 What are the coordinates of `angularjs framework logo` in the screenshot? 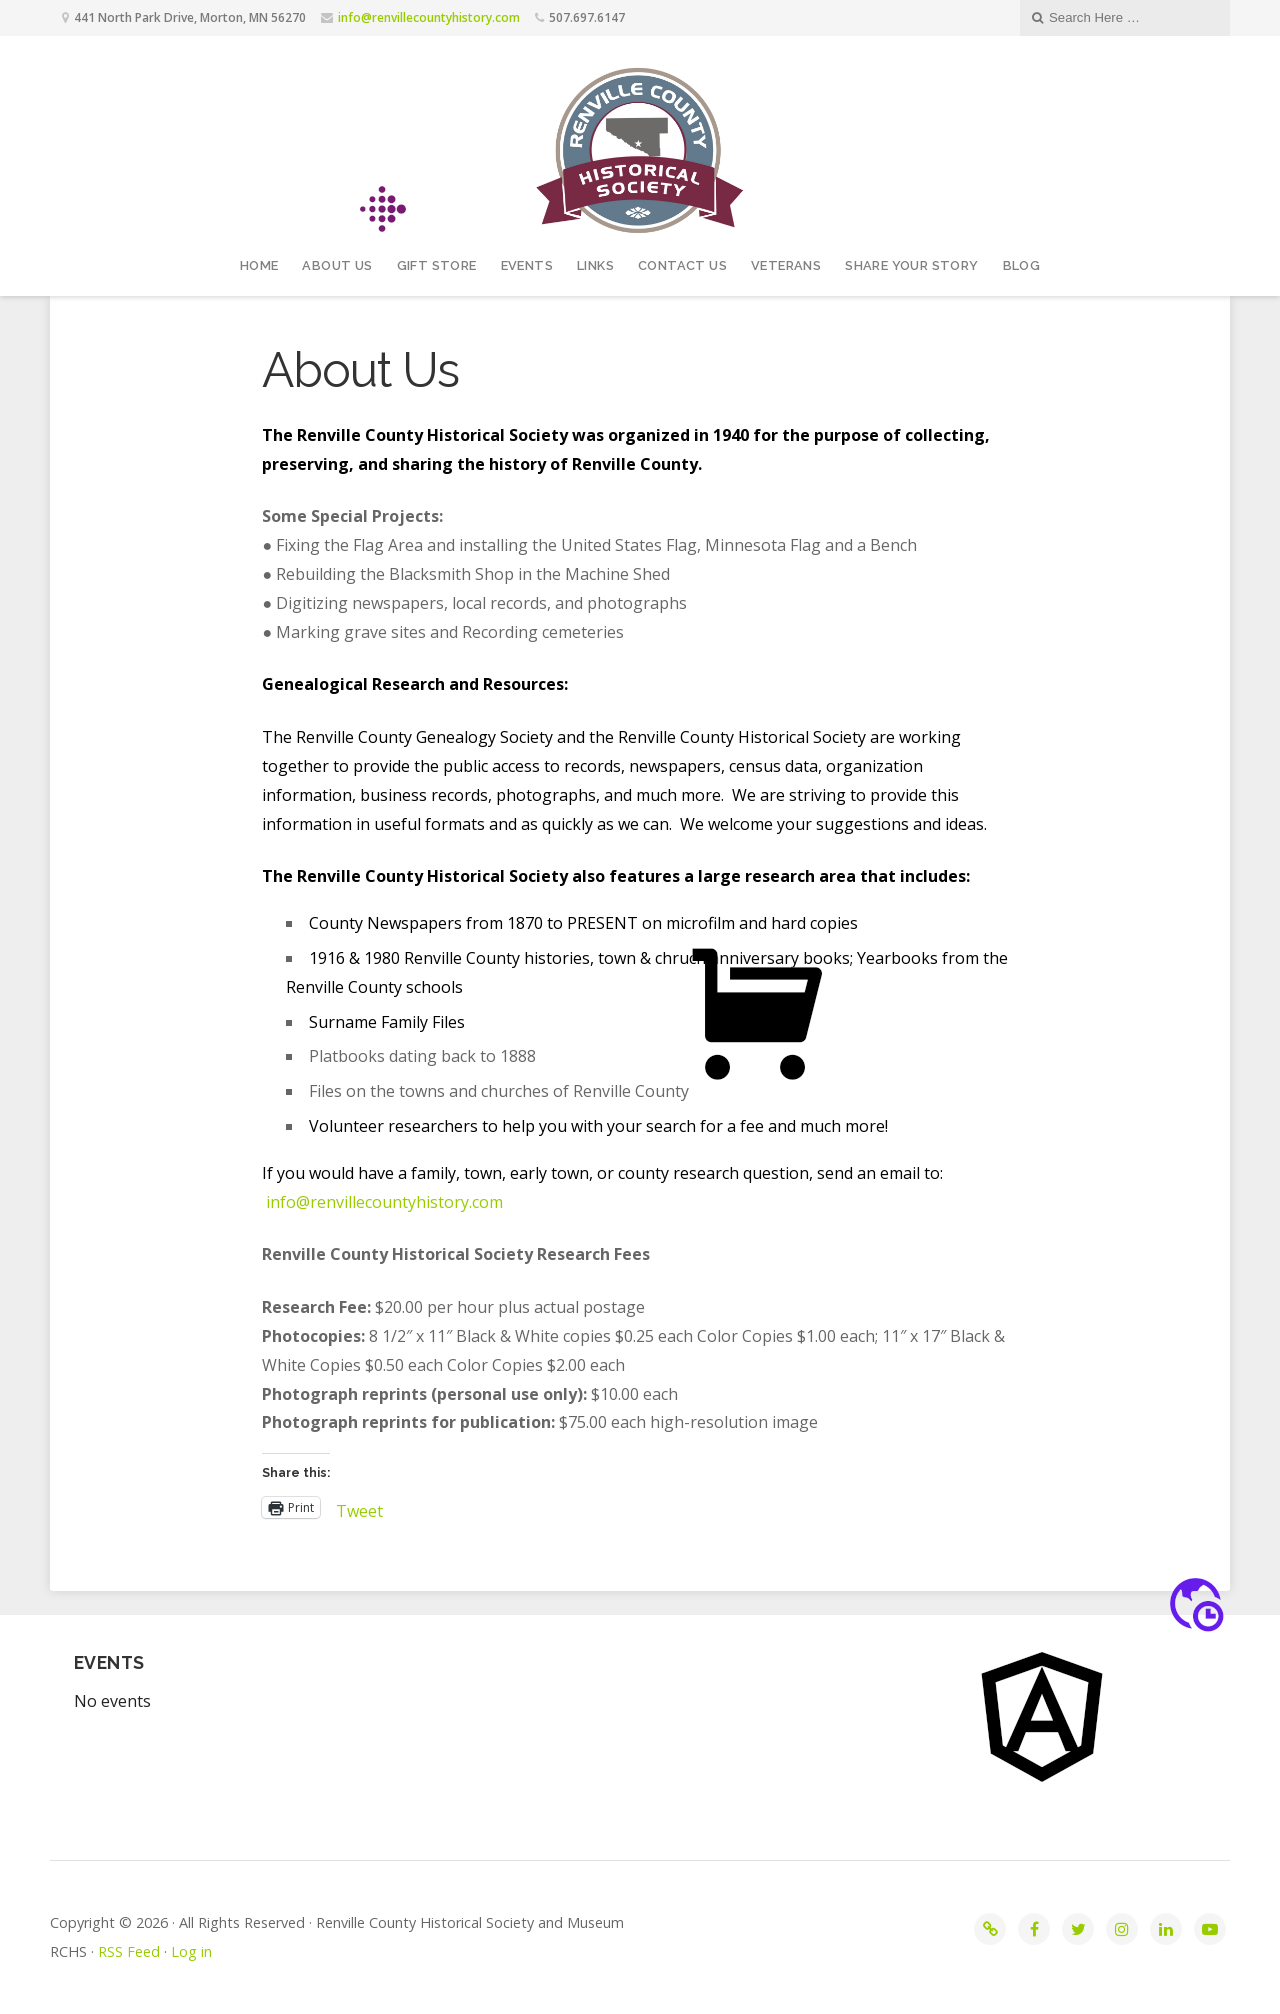 It's located at (1042, 1717).